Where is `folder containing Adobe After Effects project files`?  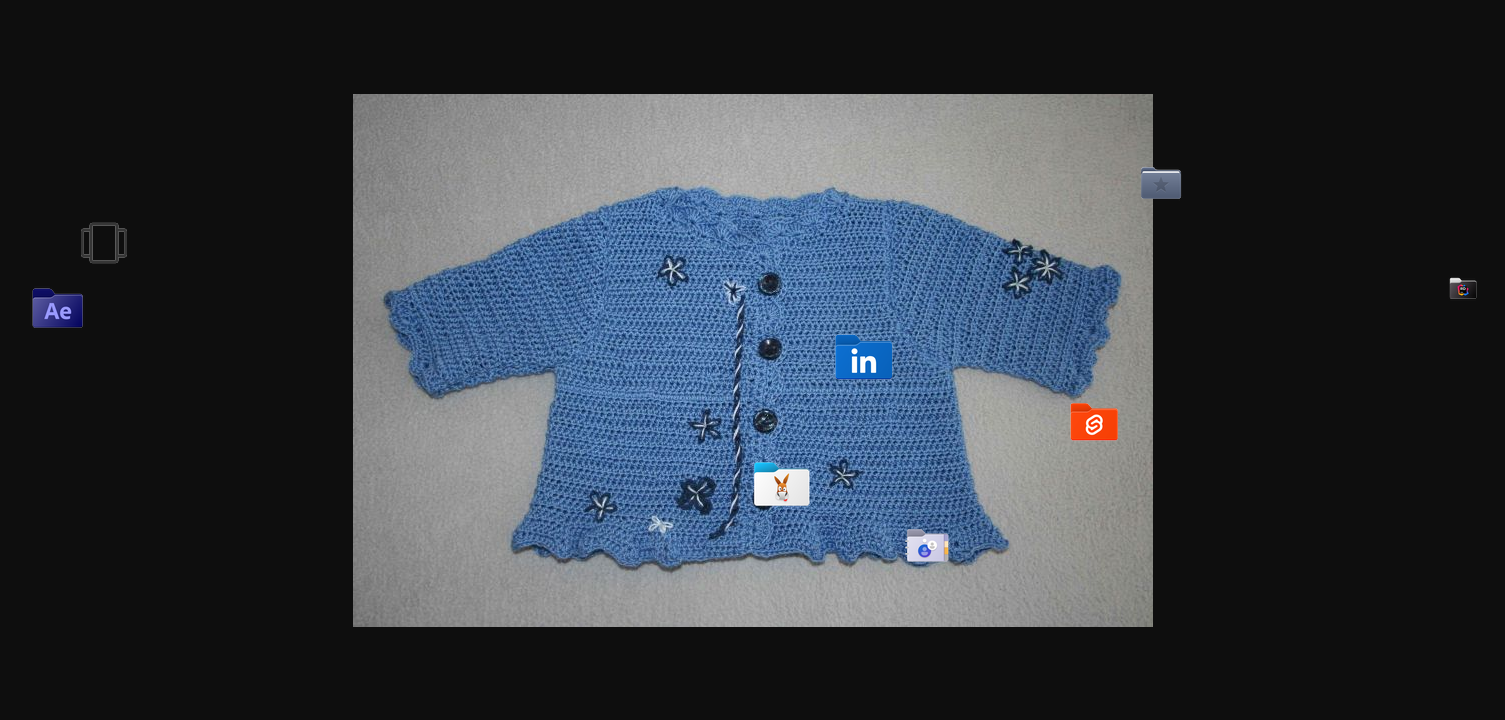
folder containing Adobe After Effects project files is located at coordinates (57, 309).